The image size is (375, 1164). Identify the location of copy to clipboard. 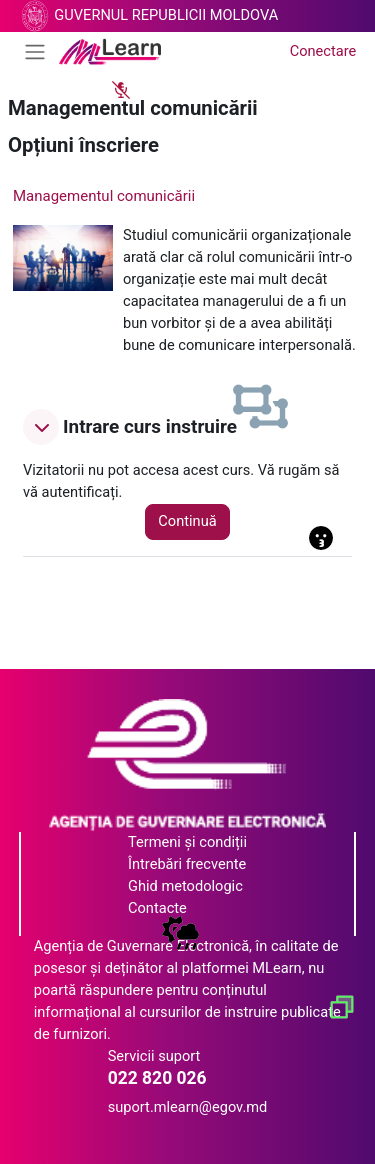
(342, 1007).